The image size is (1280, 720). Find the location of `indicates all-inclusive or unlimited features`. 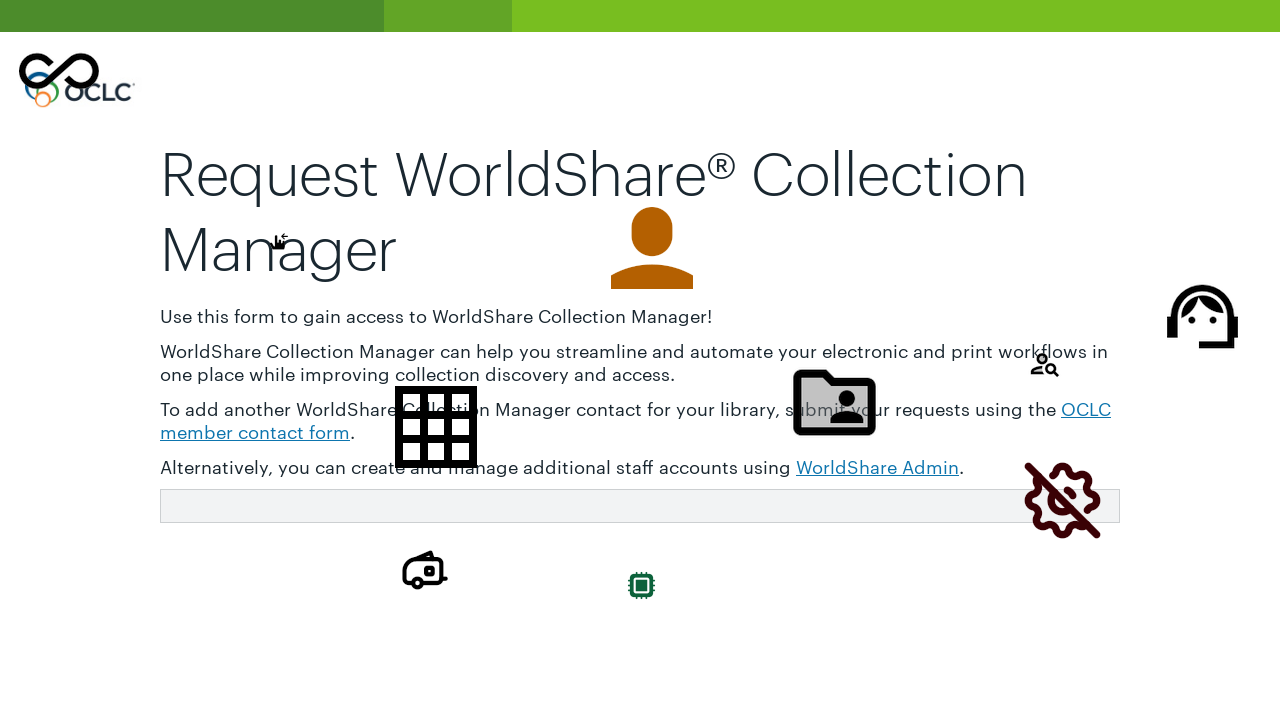

indicates all-inclusive or unlimited features is located at coordinates (59, 71).